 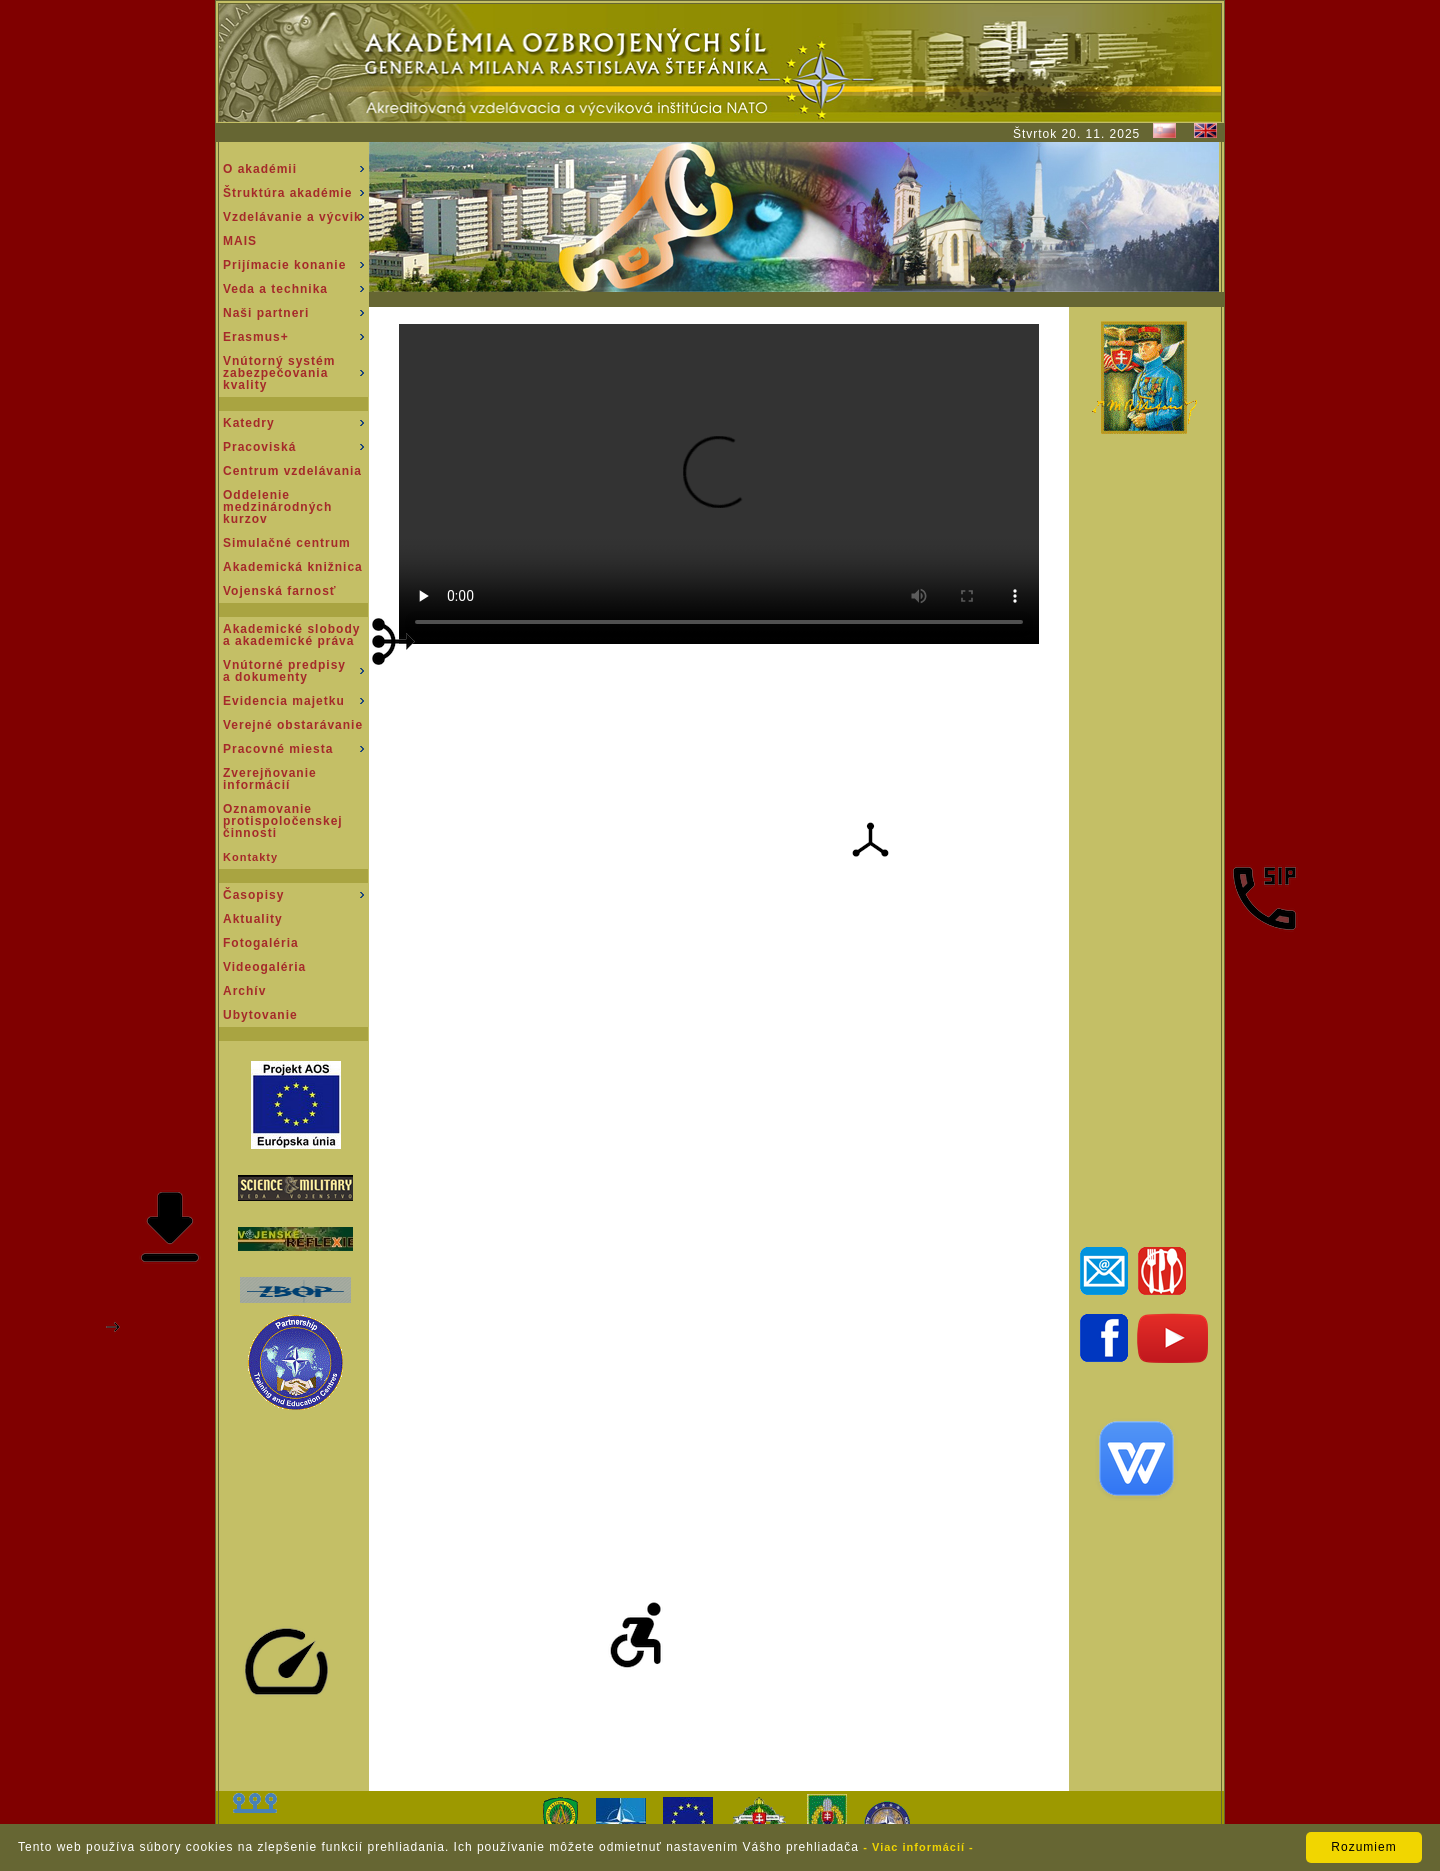 What do you see at coordinates (634, 1634) in the screenshot?
I see `indicates wheelchair accessibility available` at bounding box center [634, 1634].